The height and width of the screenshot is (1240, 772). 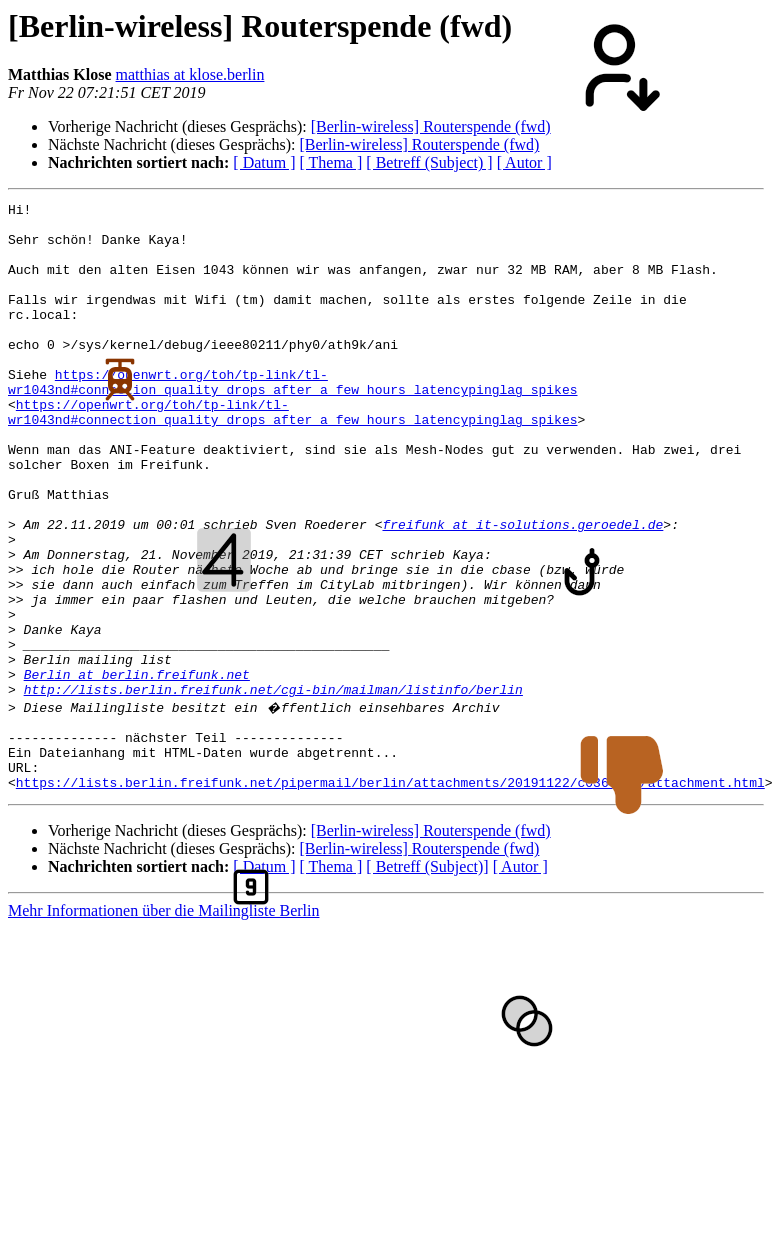 I want to click on dislike or downvote content, so click(x=624, y=775).